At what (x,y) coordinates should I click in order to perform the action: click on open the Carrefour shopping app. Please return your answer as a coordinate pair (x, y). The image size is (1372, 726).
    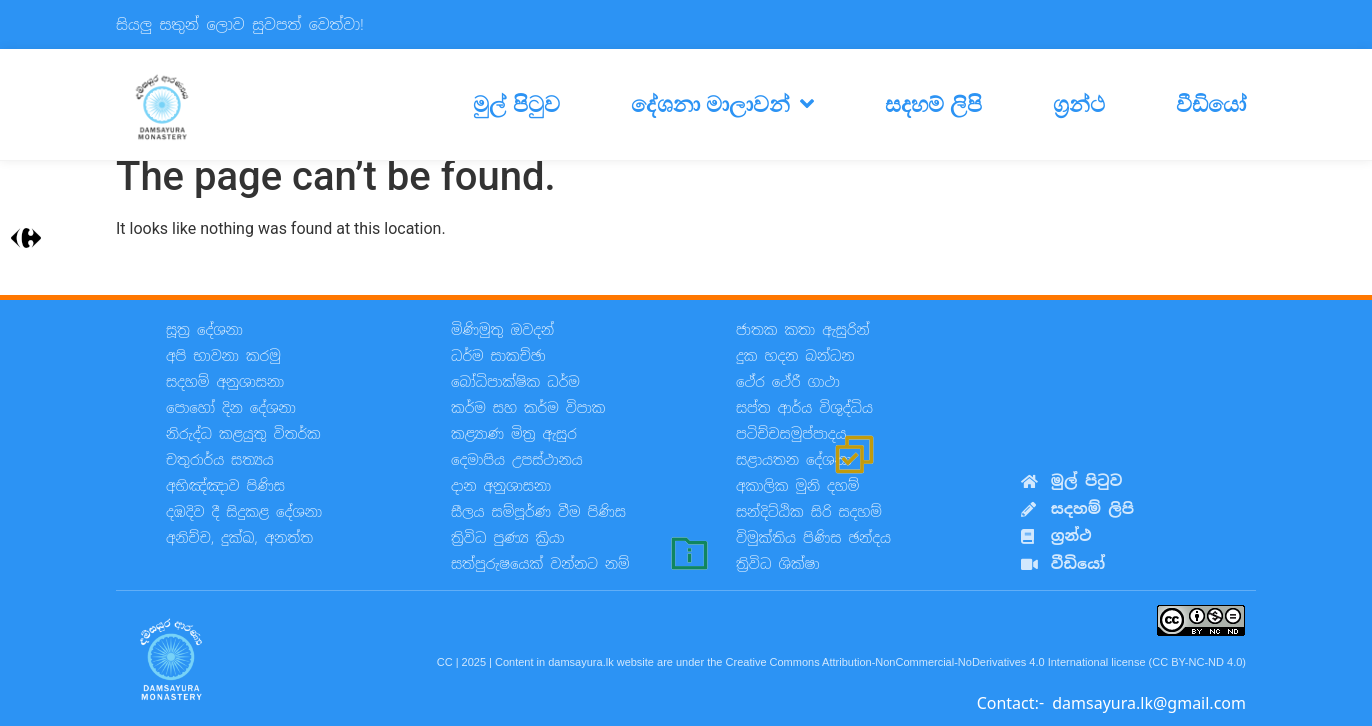
    Looking at the image, I should click on (26, 238).